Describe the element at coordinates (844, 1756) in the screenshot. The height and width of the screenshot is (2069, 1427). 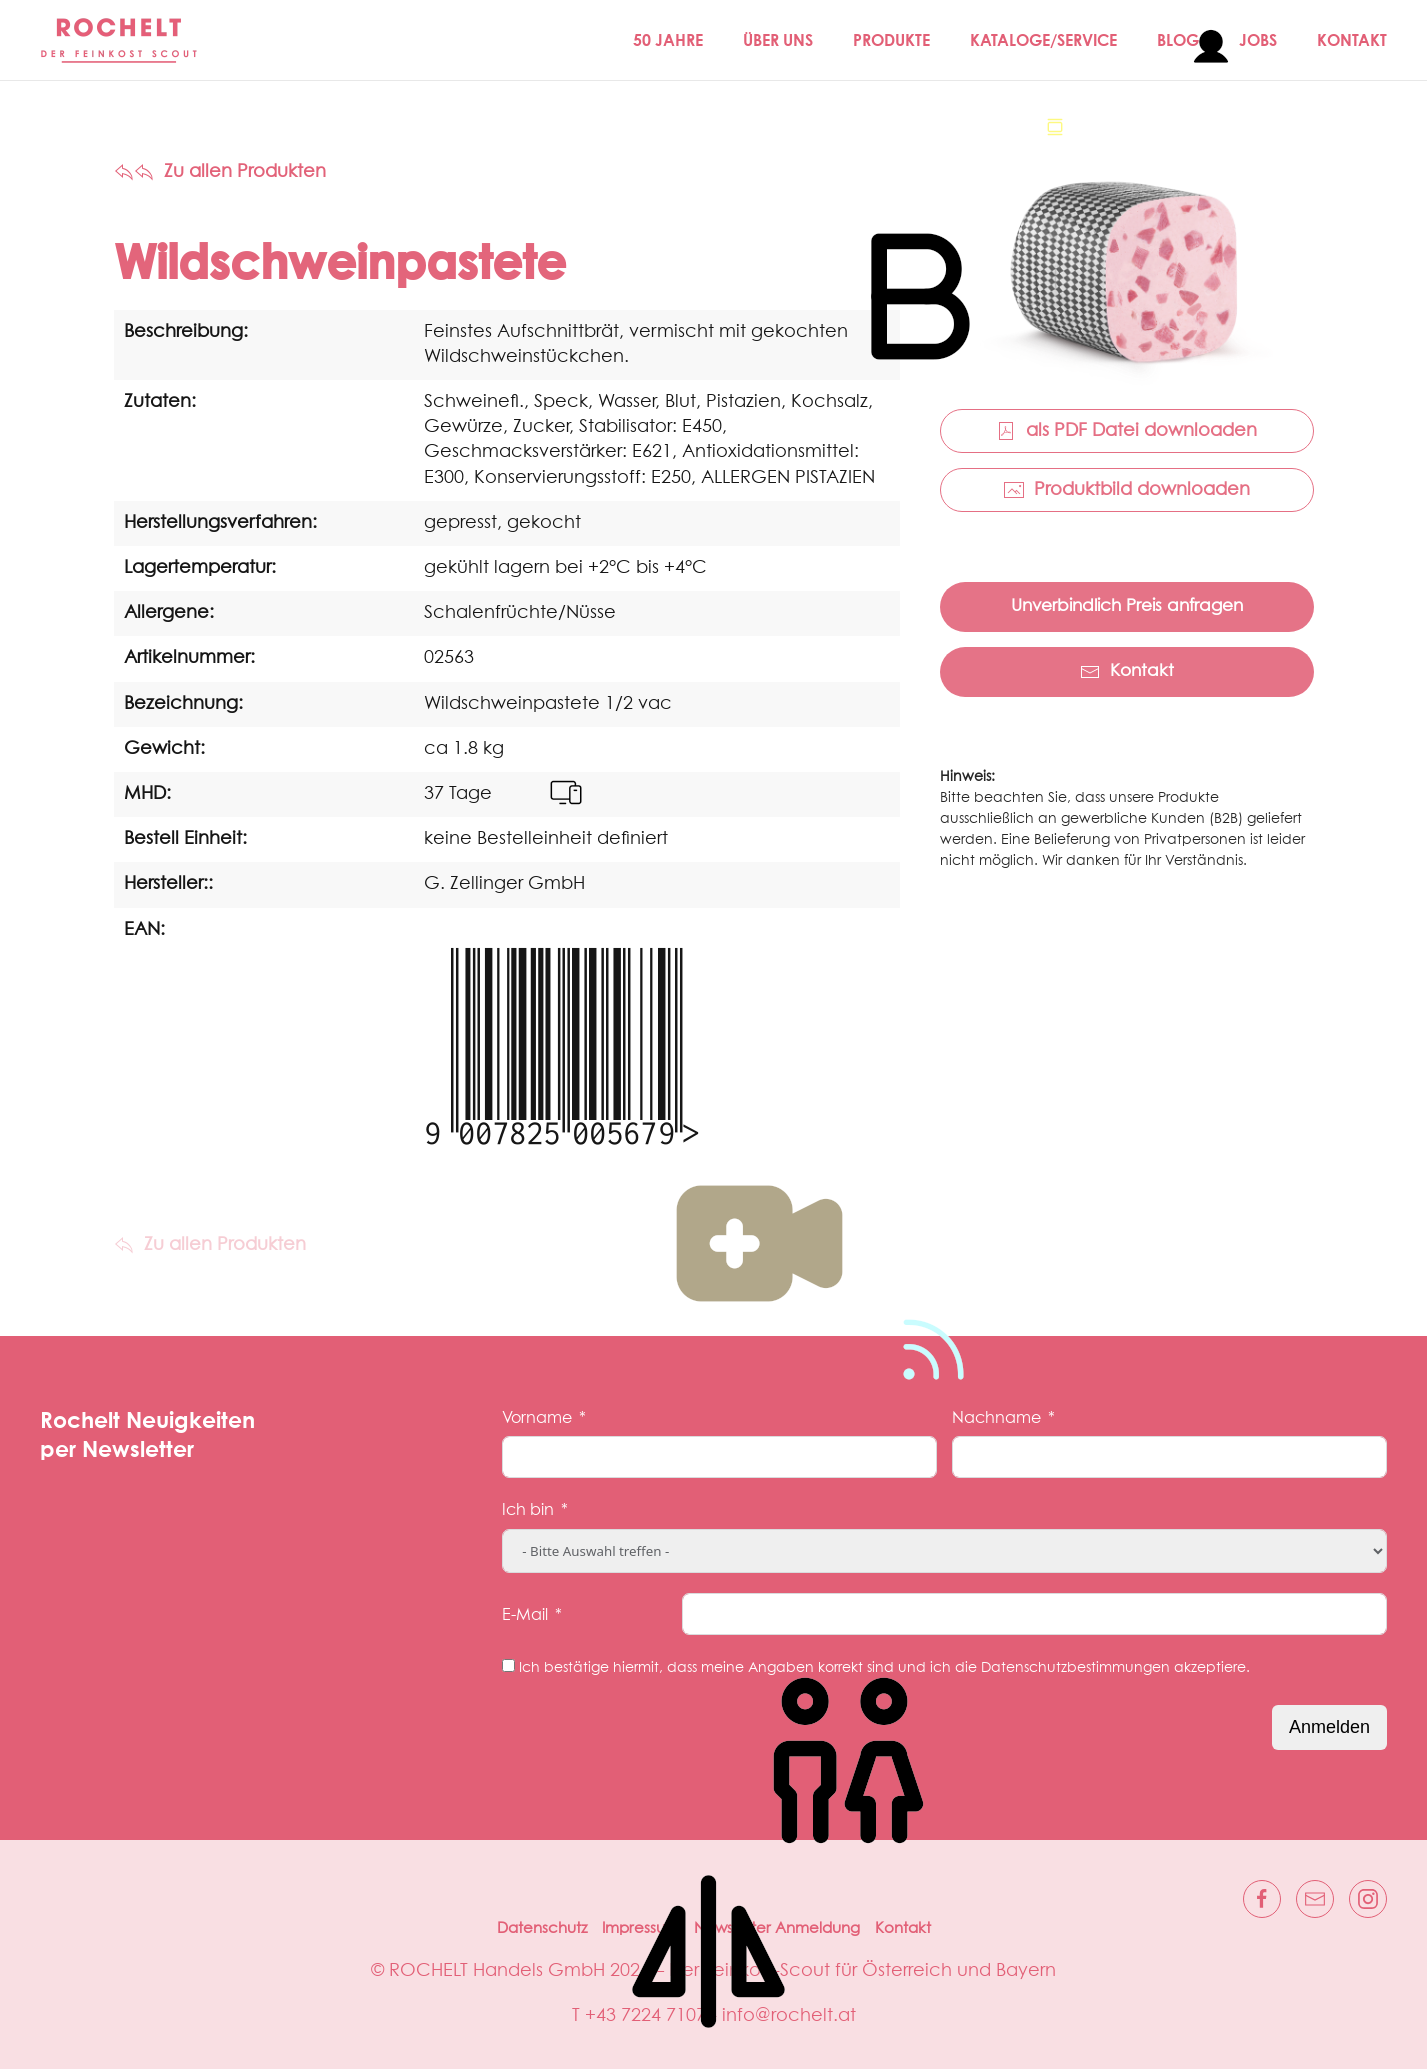
I see `view your friends list` at that location.